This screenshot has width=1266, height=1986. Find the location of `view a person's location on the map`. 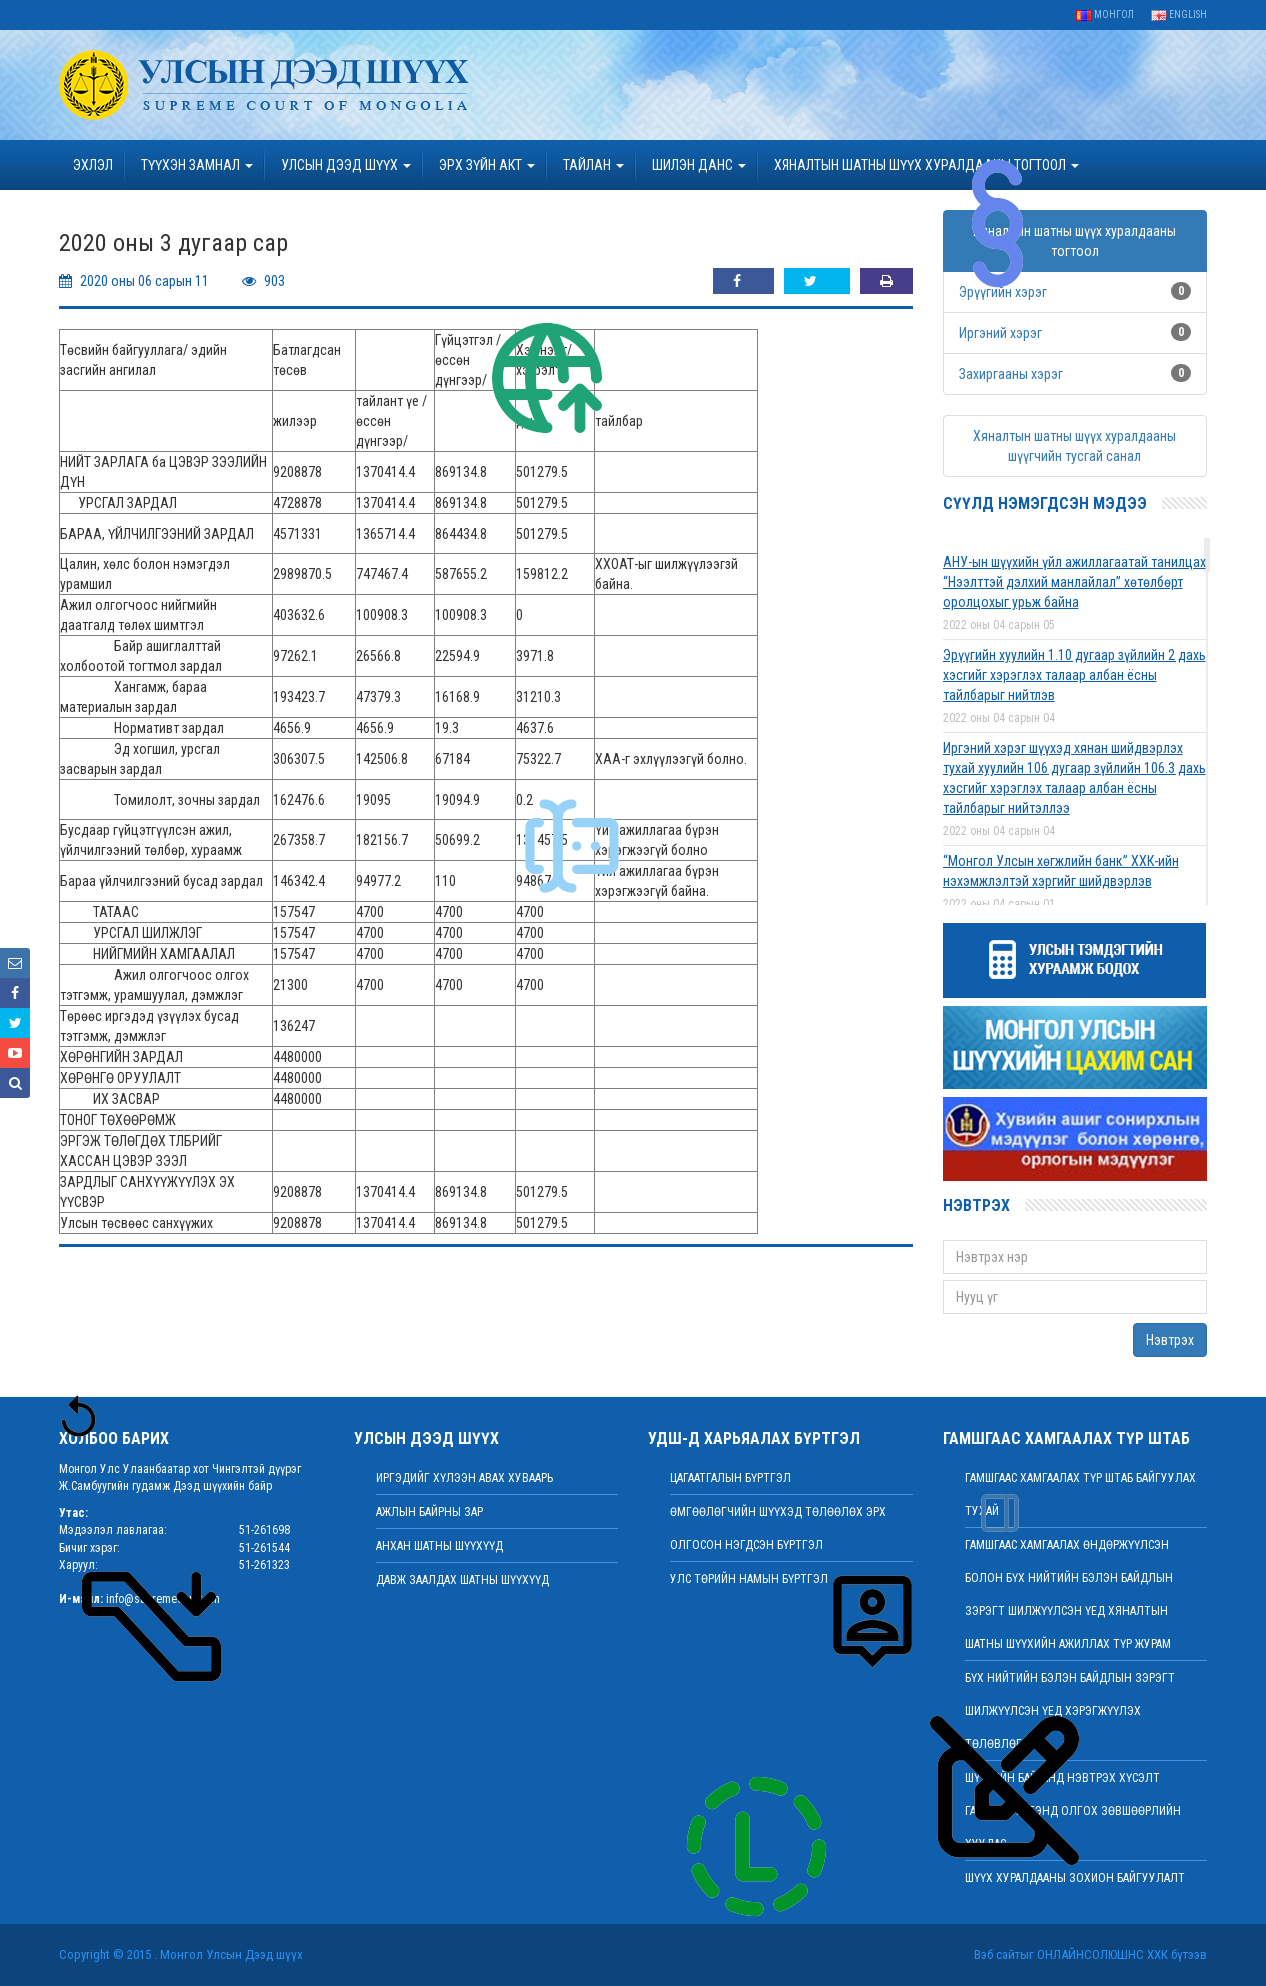

view a person's location on the map is located at coordinates (872, 1619).